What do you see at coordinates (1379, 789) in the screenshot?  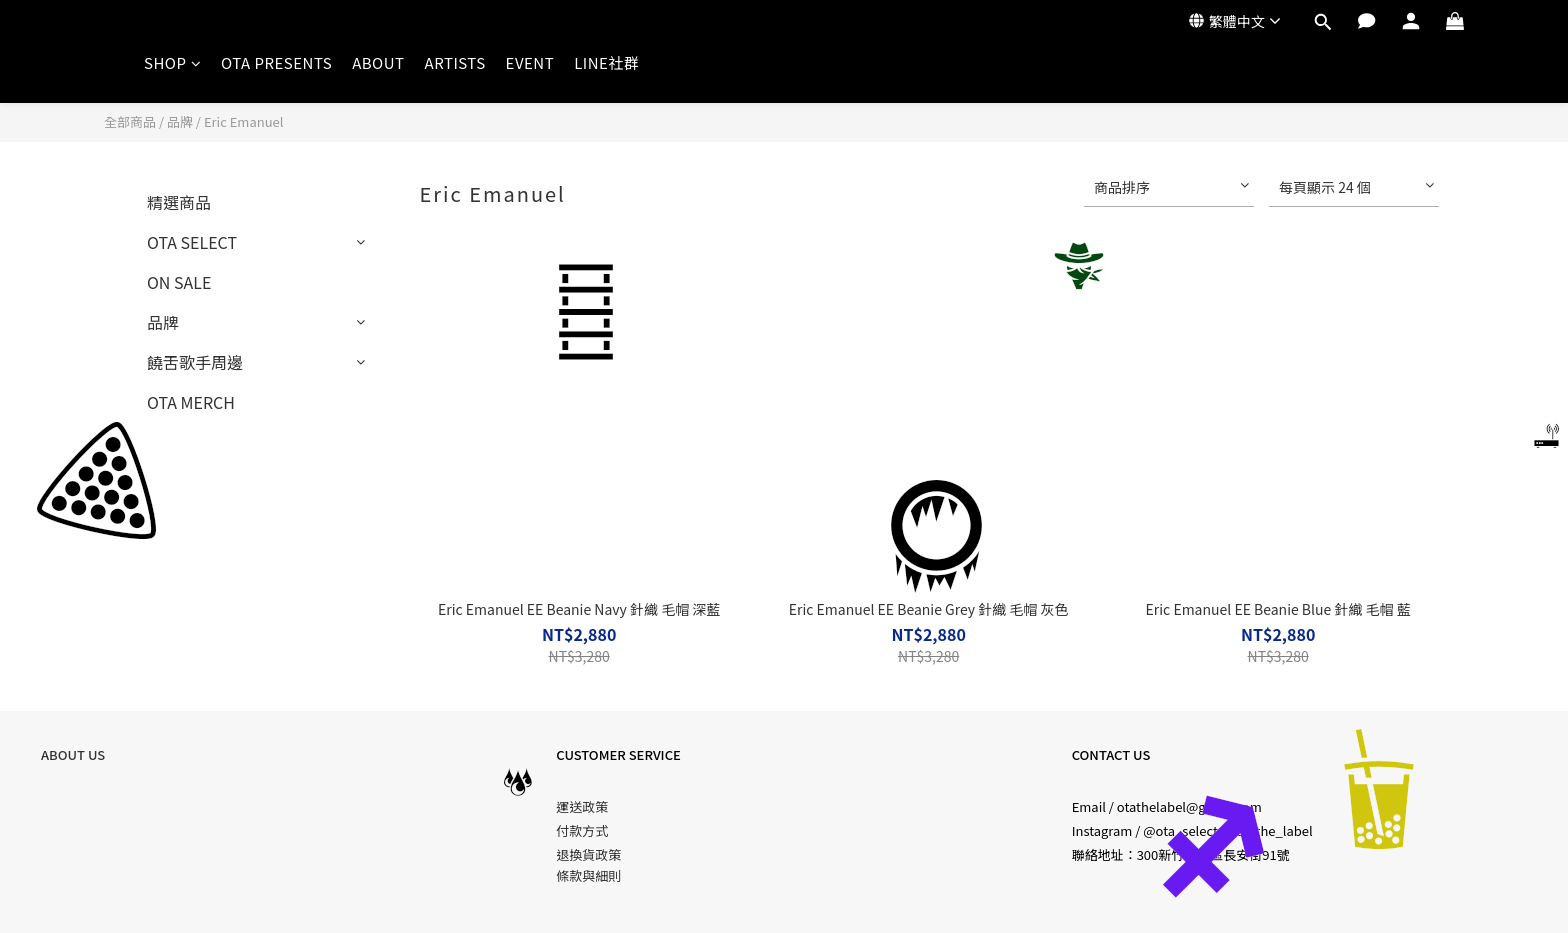 I see `order bubble tea or boba drinks` at bounding box center [1379, 789].